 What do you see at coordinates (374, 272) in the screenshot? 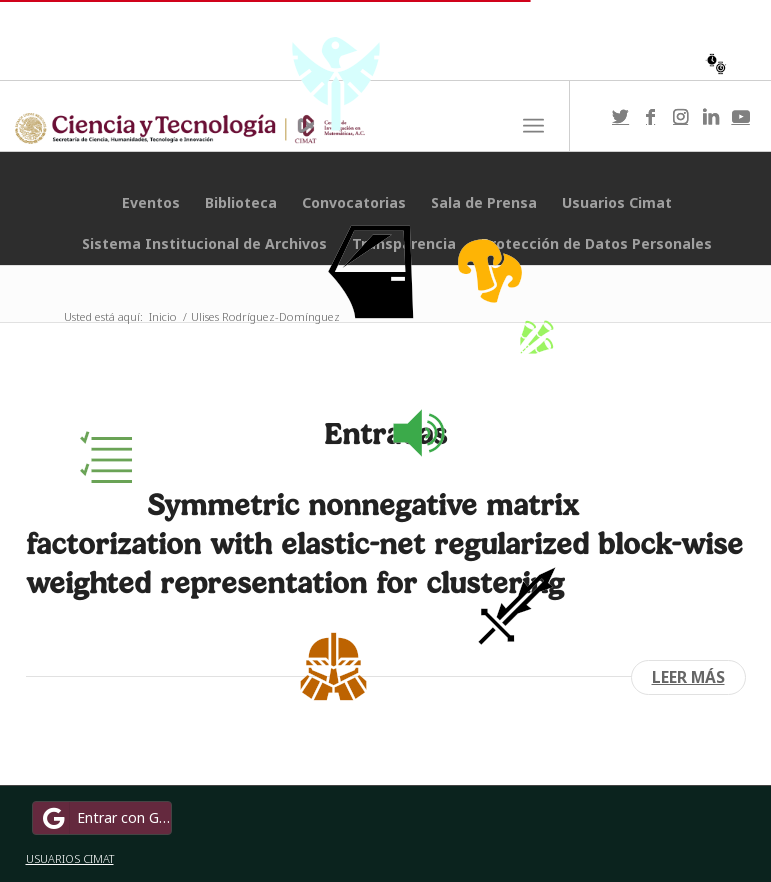
I see `access vehicle door controls` at bounding box center [374, 272].